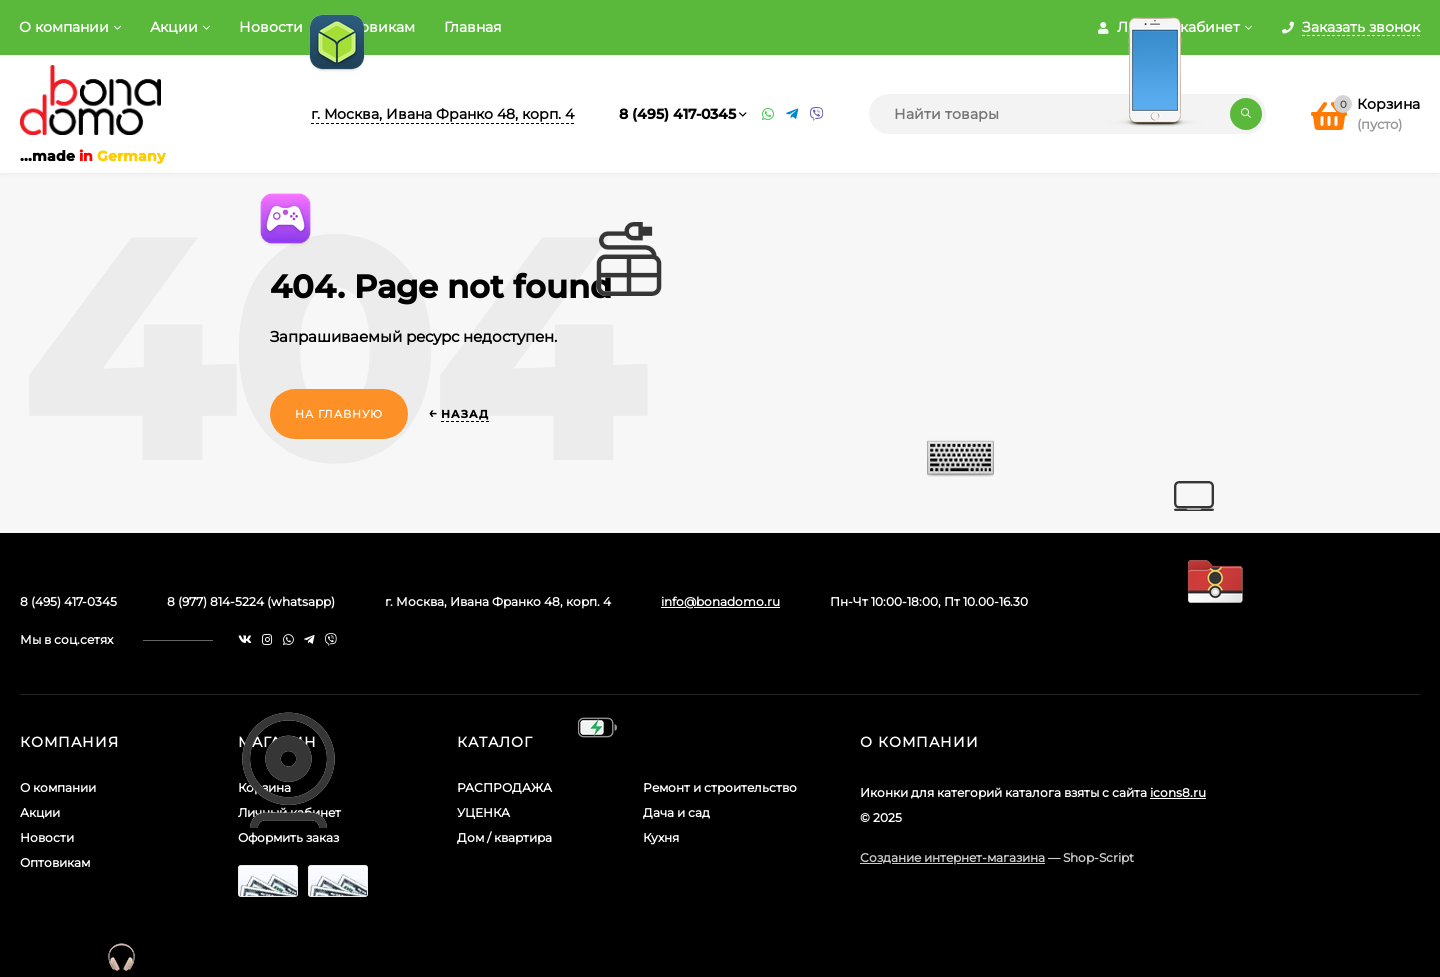  What do you see at coordinates (1155, 72) in the screenshot?
I see `manage connected iPhone device` at bounding box center [1155, 72].